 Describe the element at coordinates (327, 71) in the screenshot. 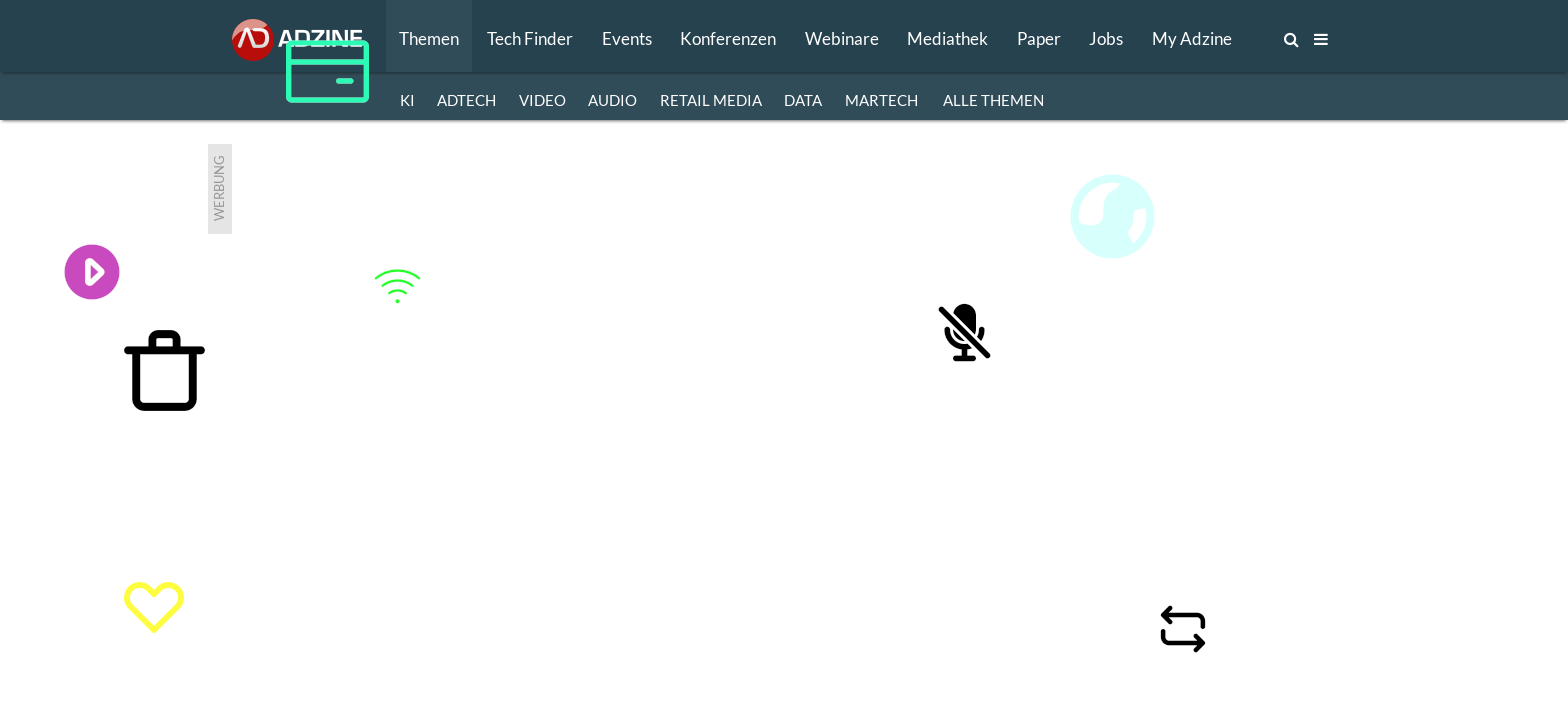

I see `manage payment methods` at that location.